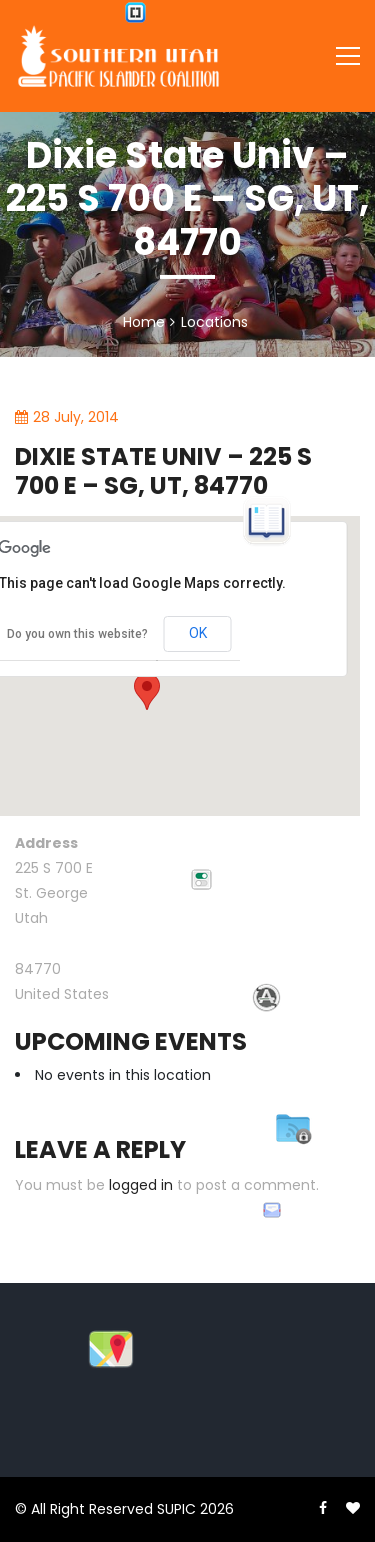  What do you see at coordinates (111, 1349) in the screenshot?
I see `open gnome maps application` at bounding box center [111, 1349].